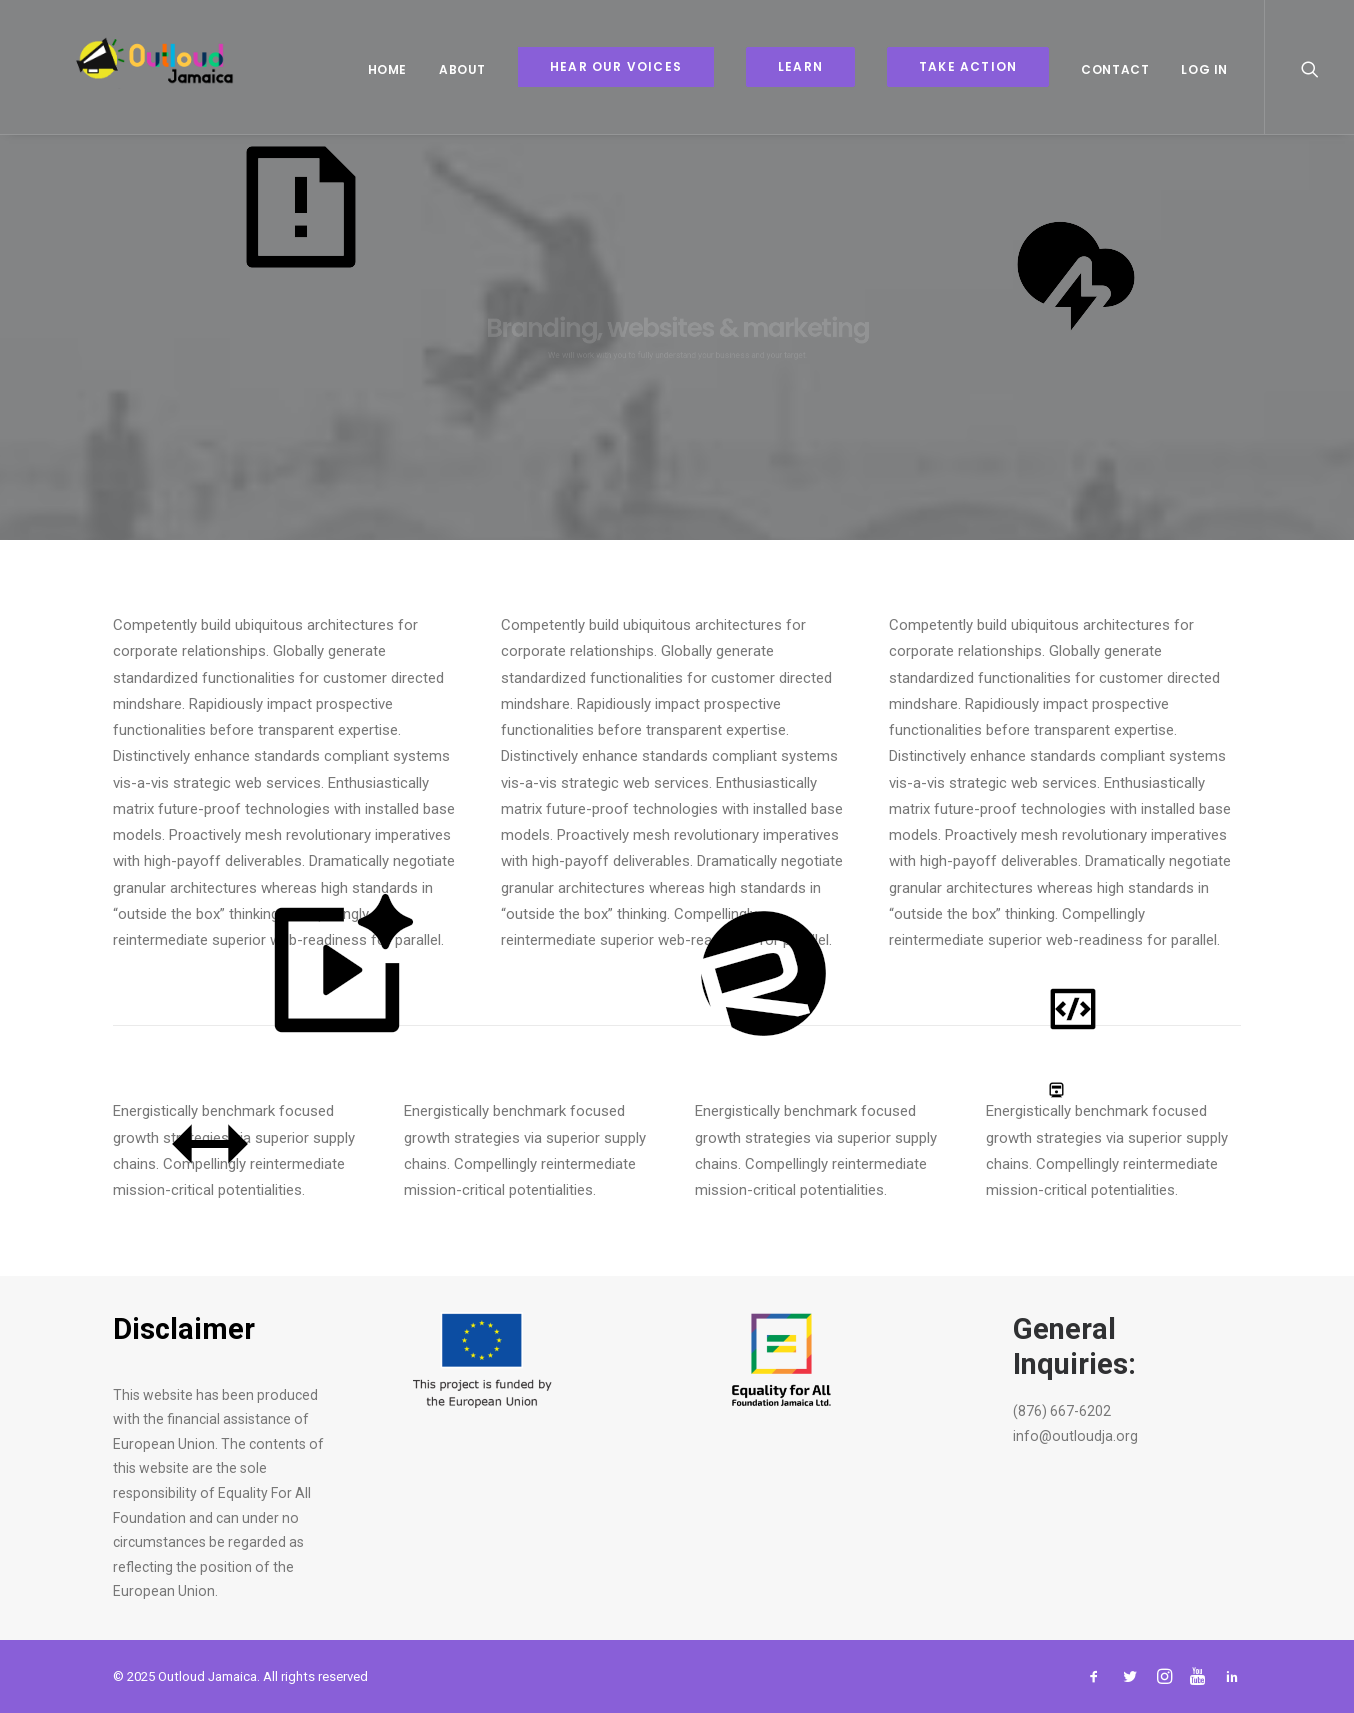 The height and width of the screenshot is (1713, 1354). What do you see at coordinates (1073, 1009) in the screenshot?
I see `view or edit source code` at bounding box center [1073, 1009].